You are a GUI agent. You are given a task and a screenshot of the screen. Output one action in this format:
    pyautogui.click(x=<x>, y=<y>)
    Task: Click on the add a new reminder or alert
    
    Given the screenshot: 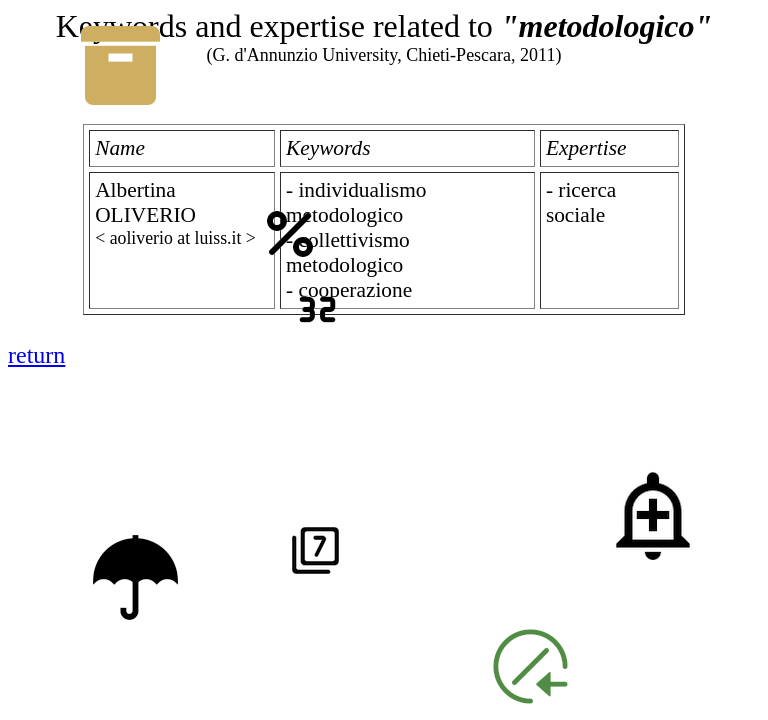 What is the action you would take?
    pyautogui.click(x=653, y=515)
    